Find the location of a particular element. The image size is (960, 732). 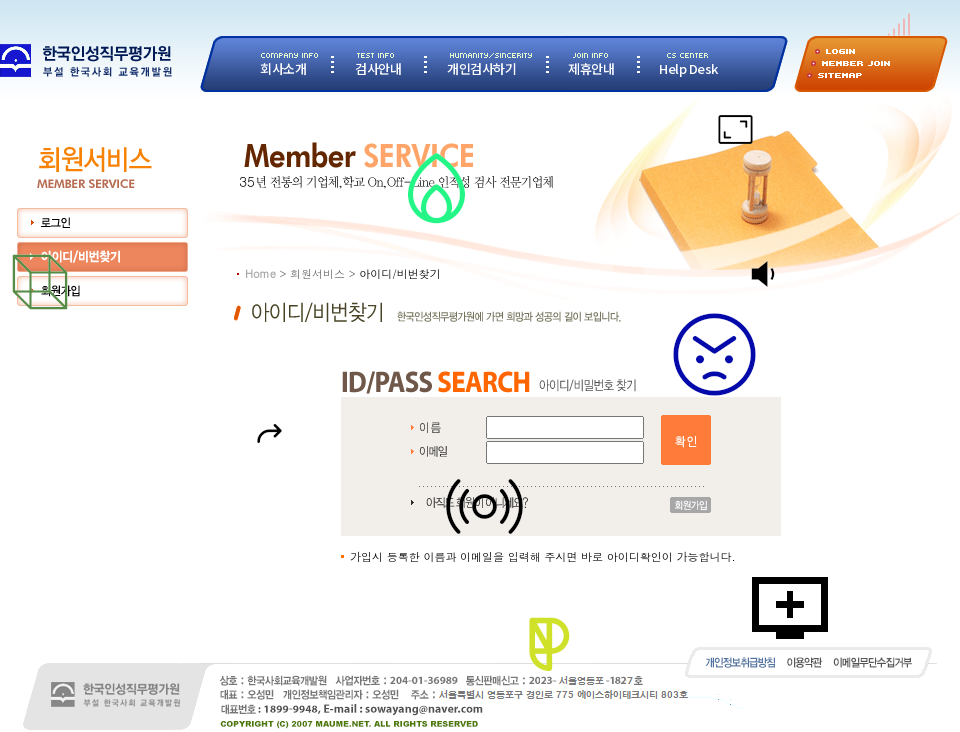

enter fullscreen mode is located at coordinates (735, 129).